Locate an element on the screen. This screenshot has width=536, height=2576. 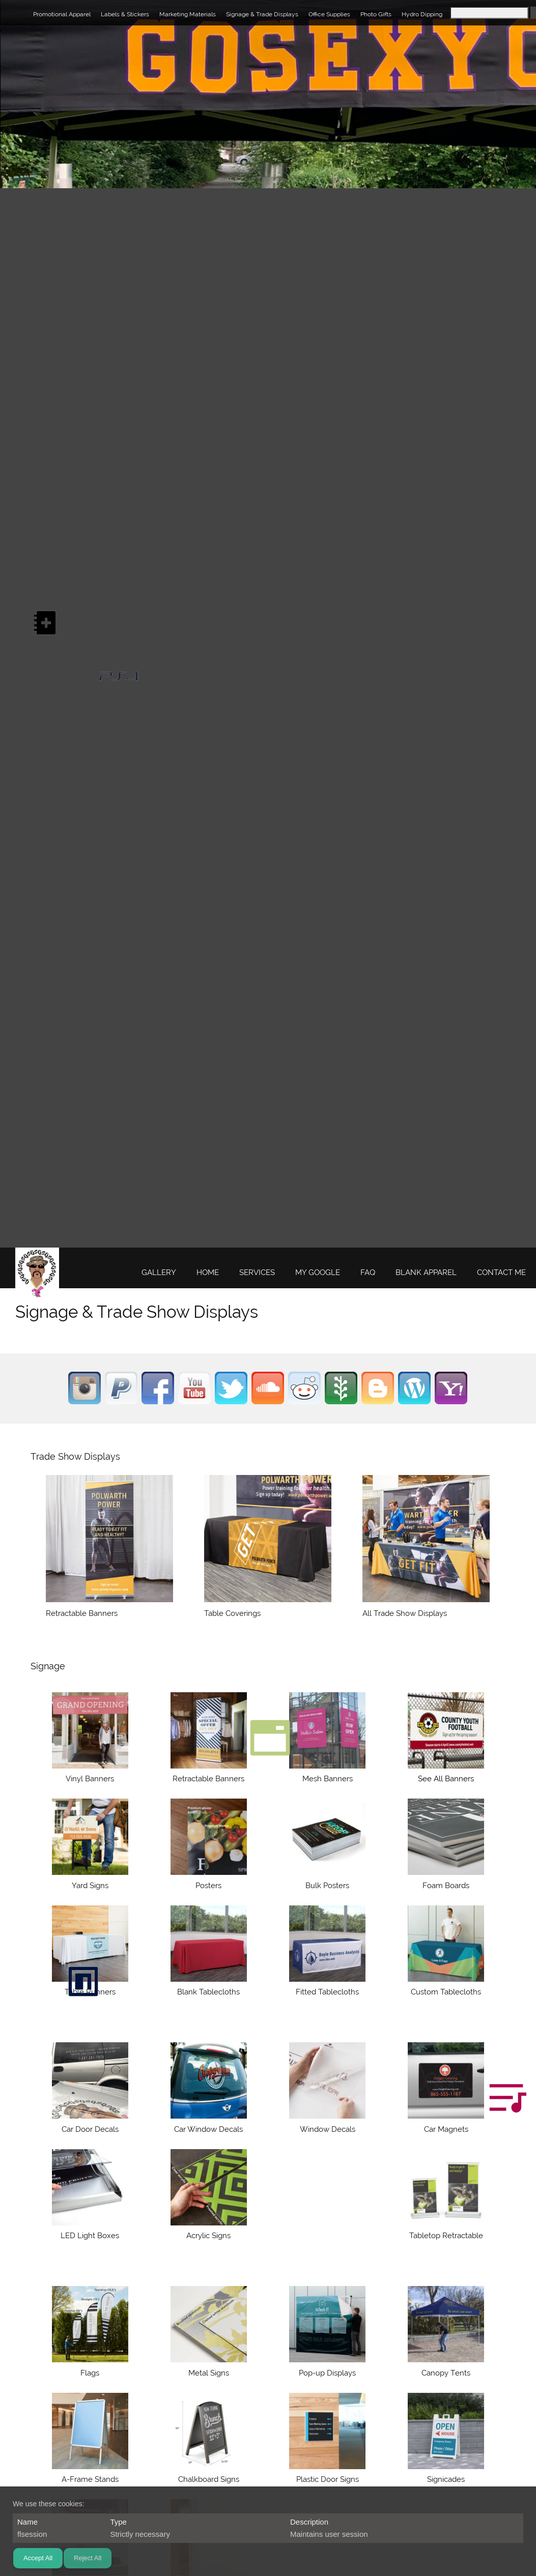
access your health records is located at coordinates (45, 623).